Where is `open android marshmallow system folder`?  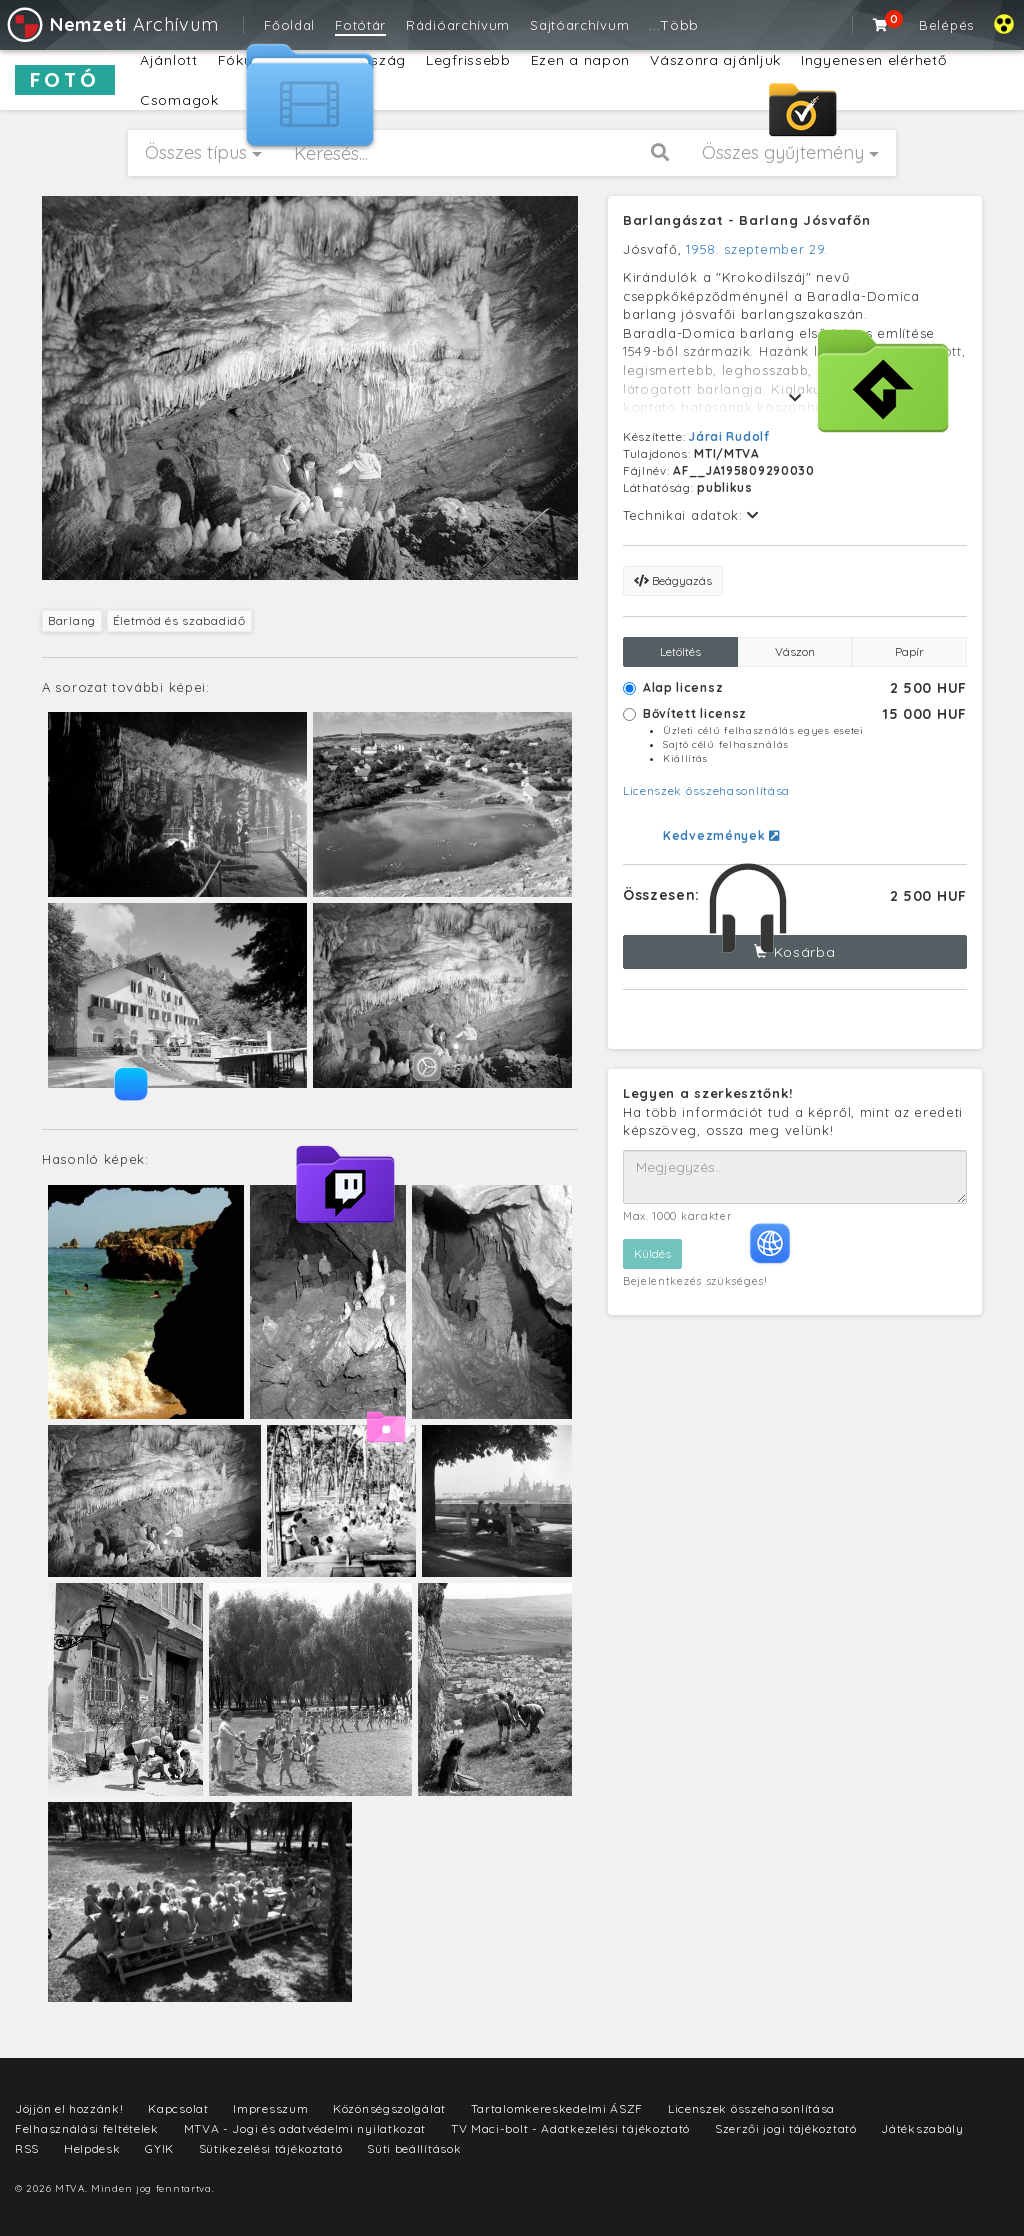 open android marshmallow system folder is located at coordinates (386, 1428).